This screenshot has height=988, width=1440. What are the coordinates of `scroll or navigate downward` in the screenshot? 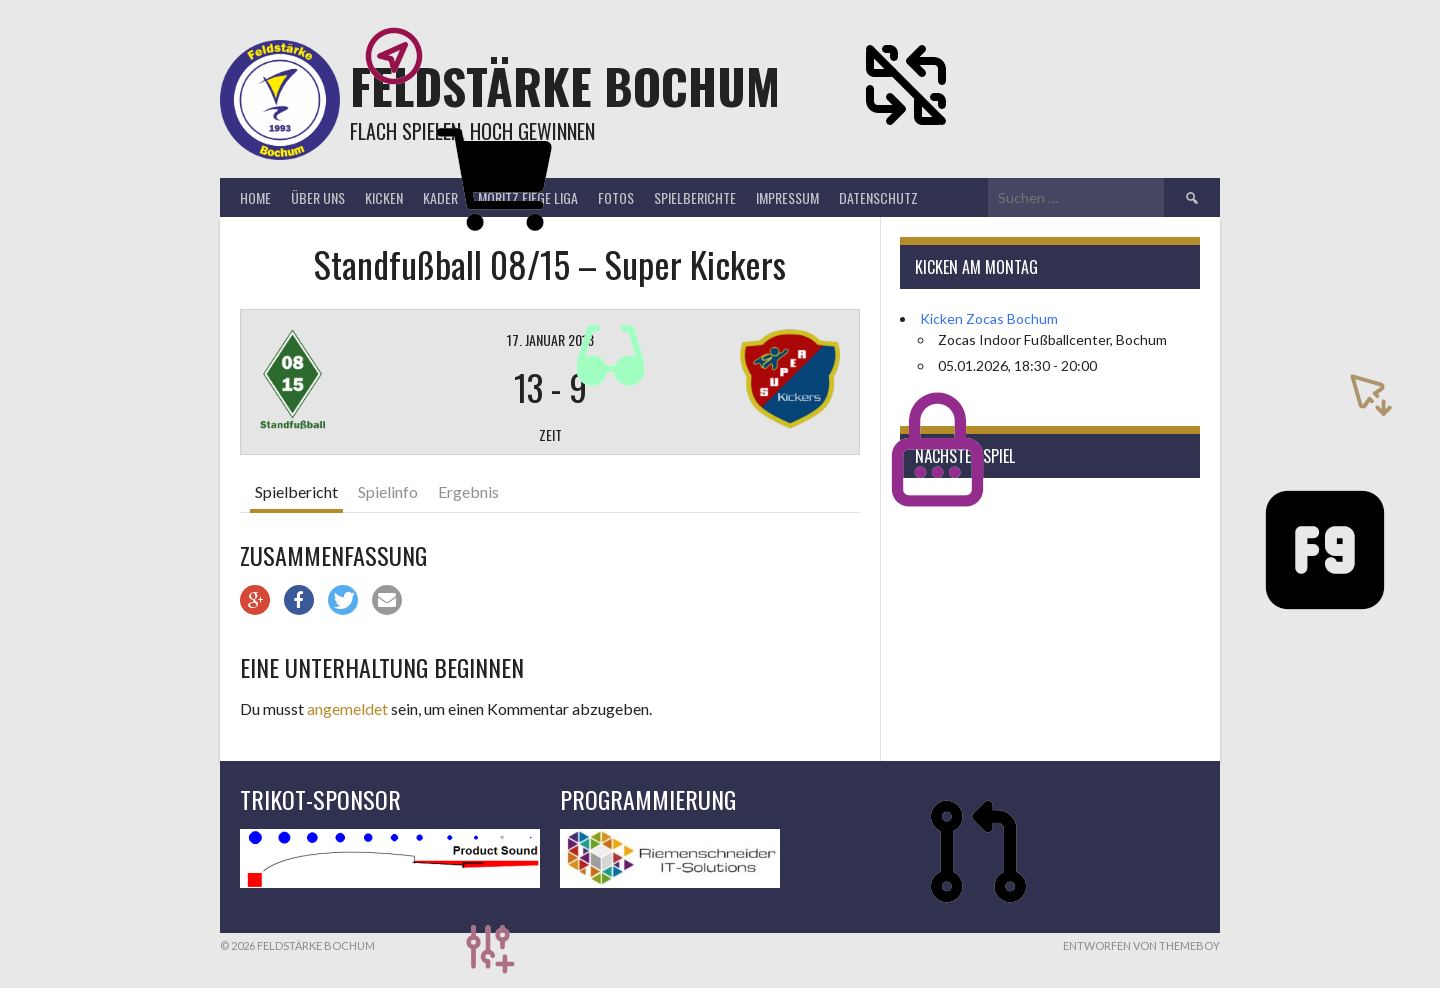 It's located at (1369, 393).